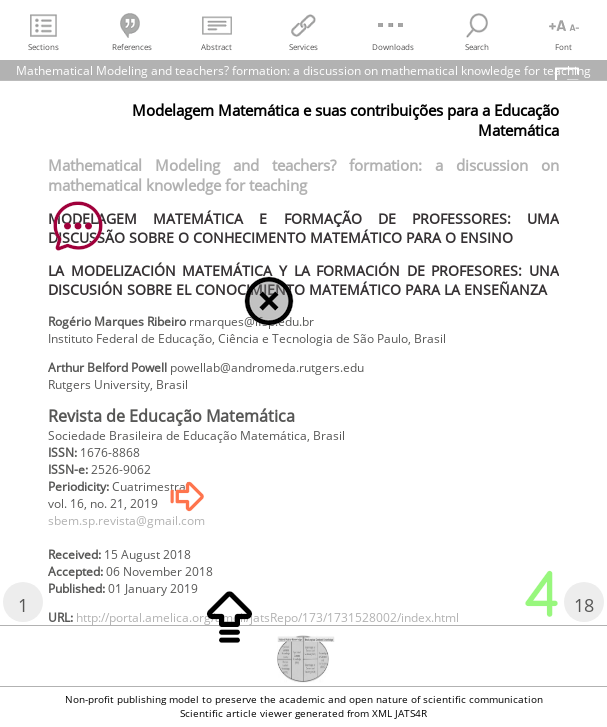  Describe the element at coordinates (541, 592) in the screenshot. I see `indicates step 4 in a multi-step process` at that location.